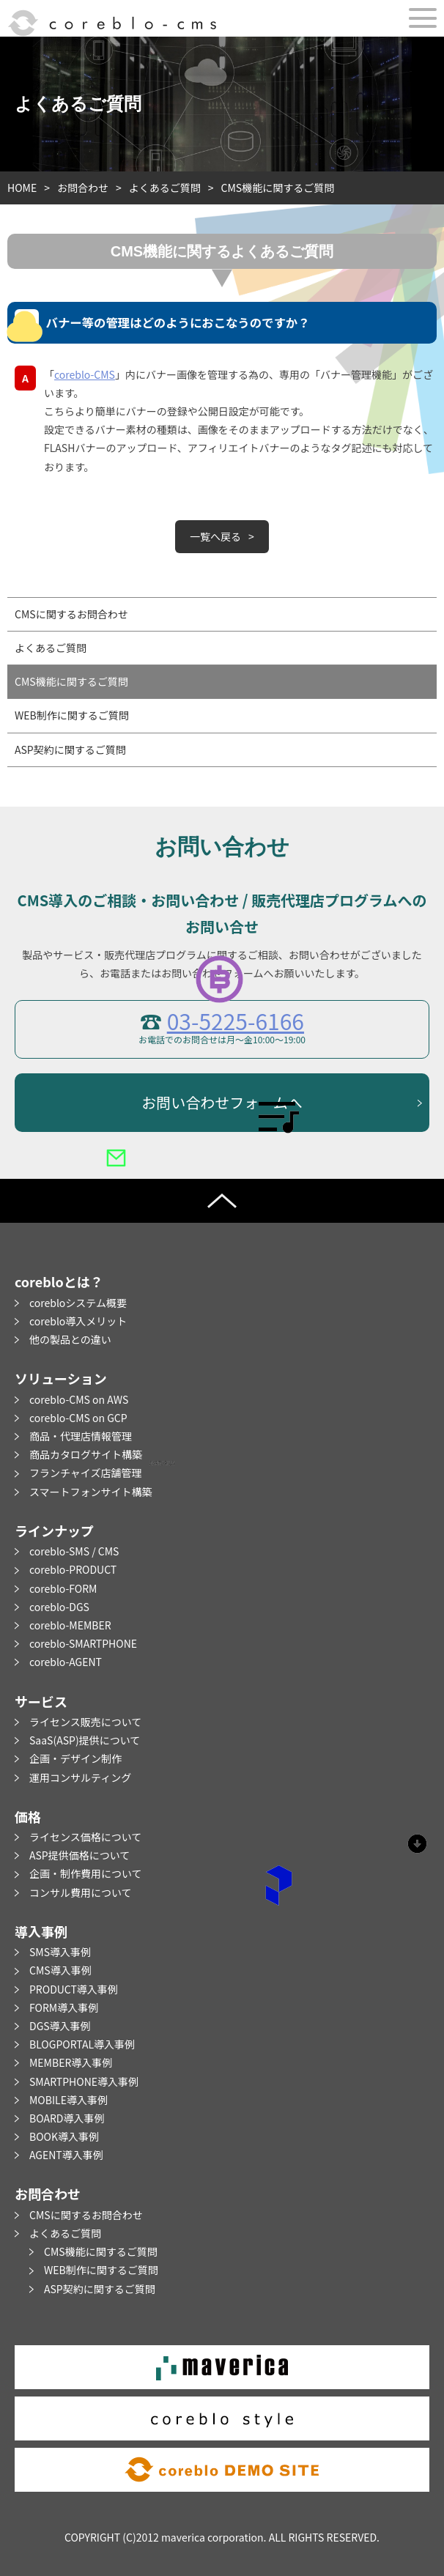 This screenshot has width=444, height=2576. I want to click on access bitcoin wallet or cryptocurrency features, so click(219, 979).